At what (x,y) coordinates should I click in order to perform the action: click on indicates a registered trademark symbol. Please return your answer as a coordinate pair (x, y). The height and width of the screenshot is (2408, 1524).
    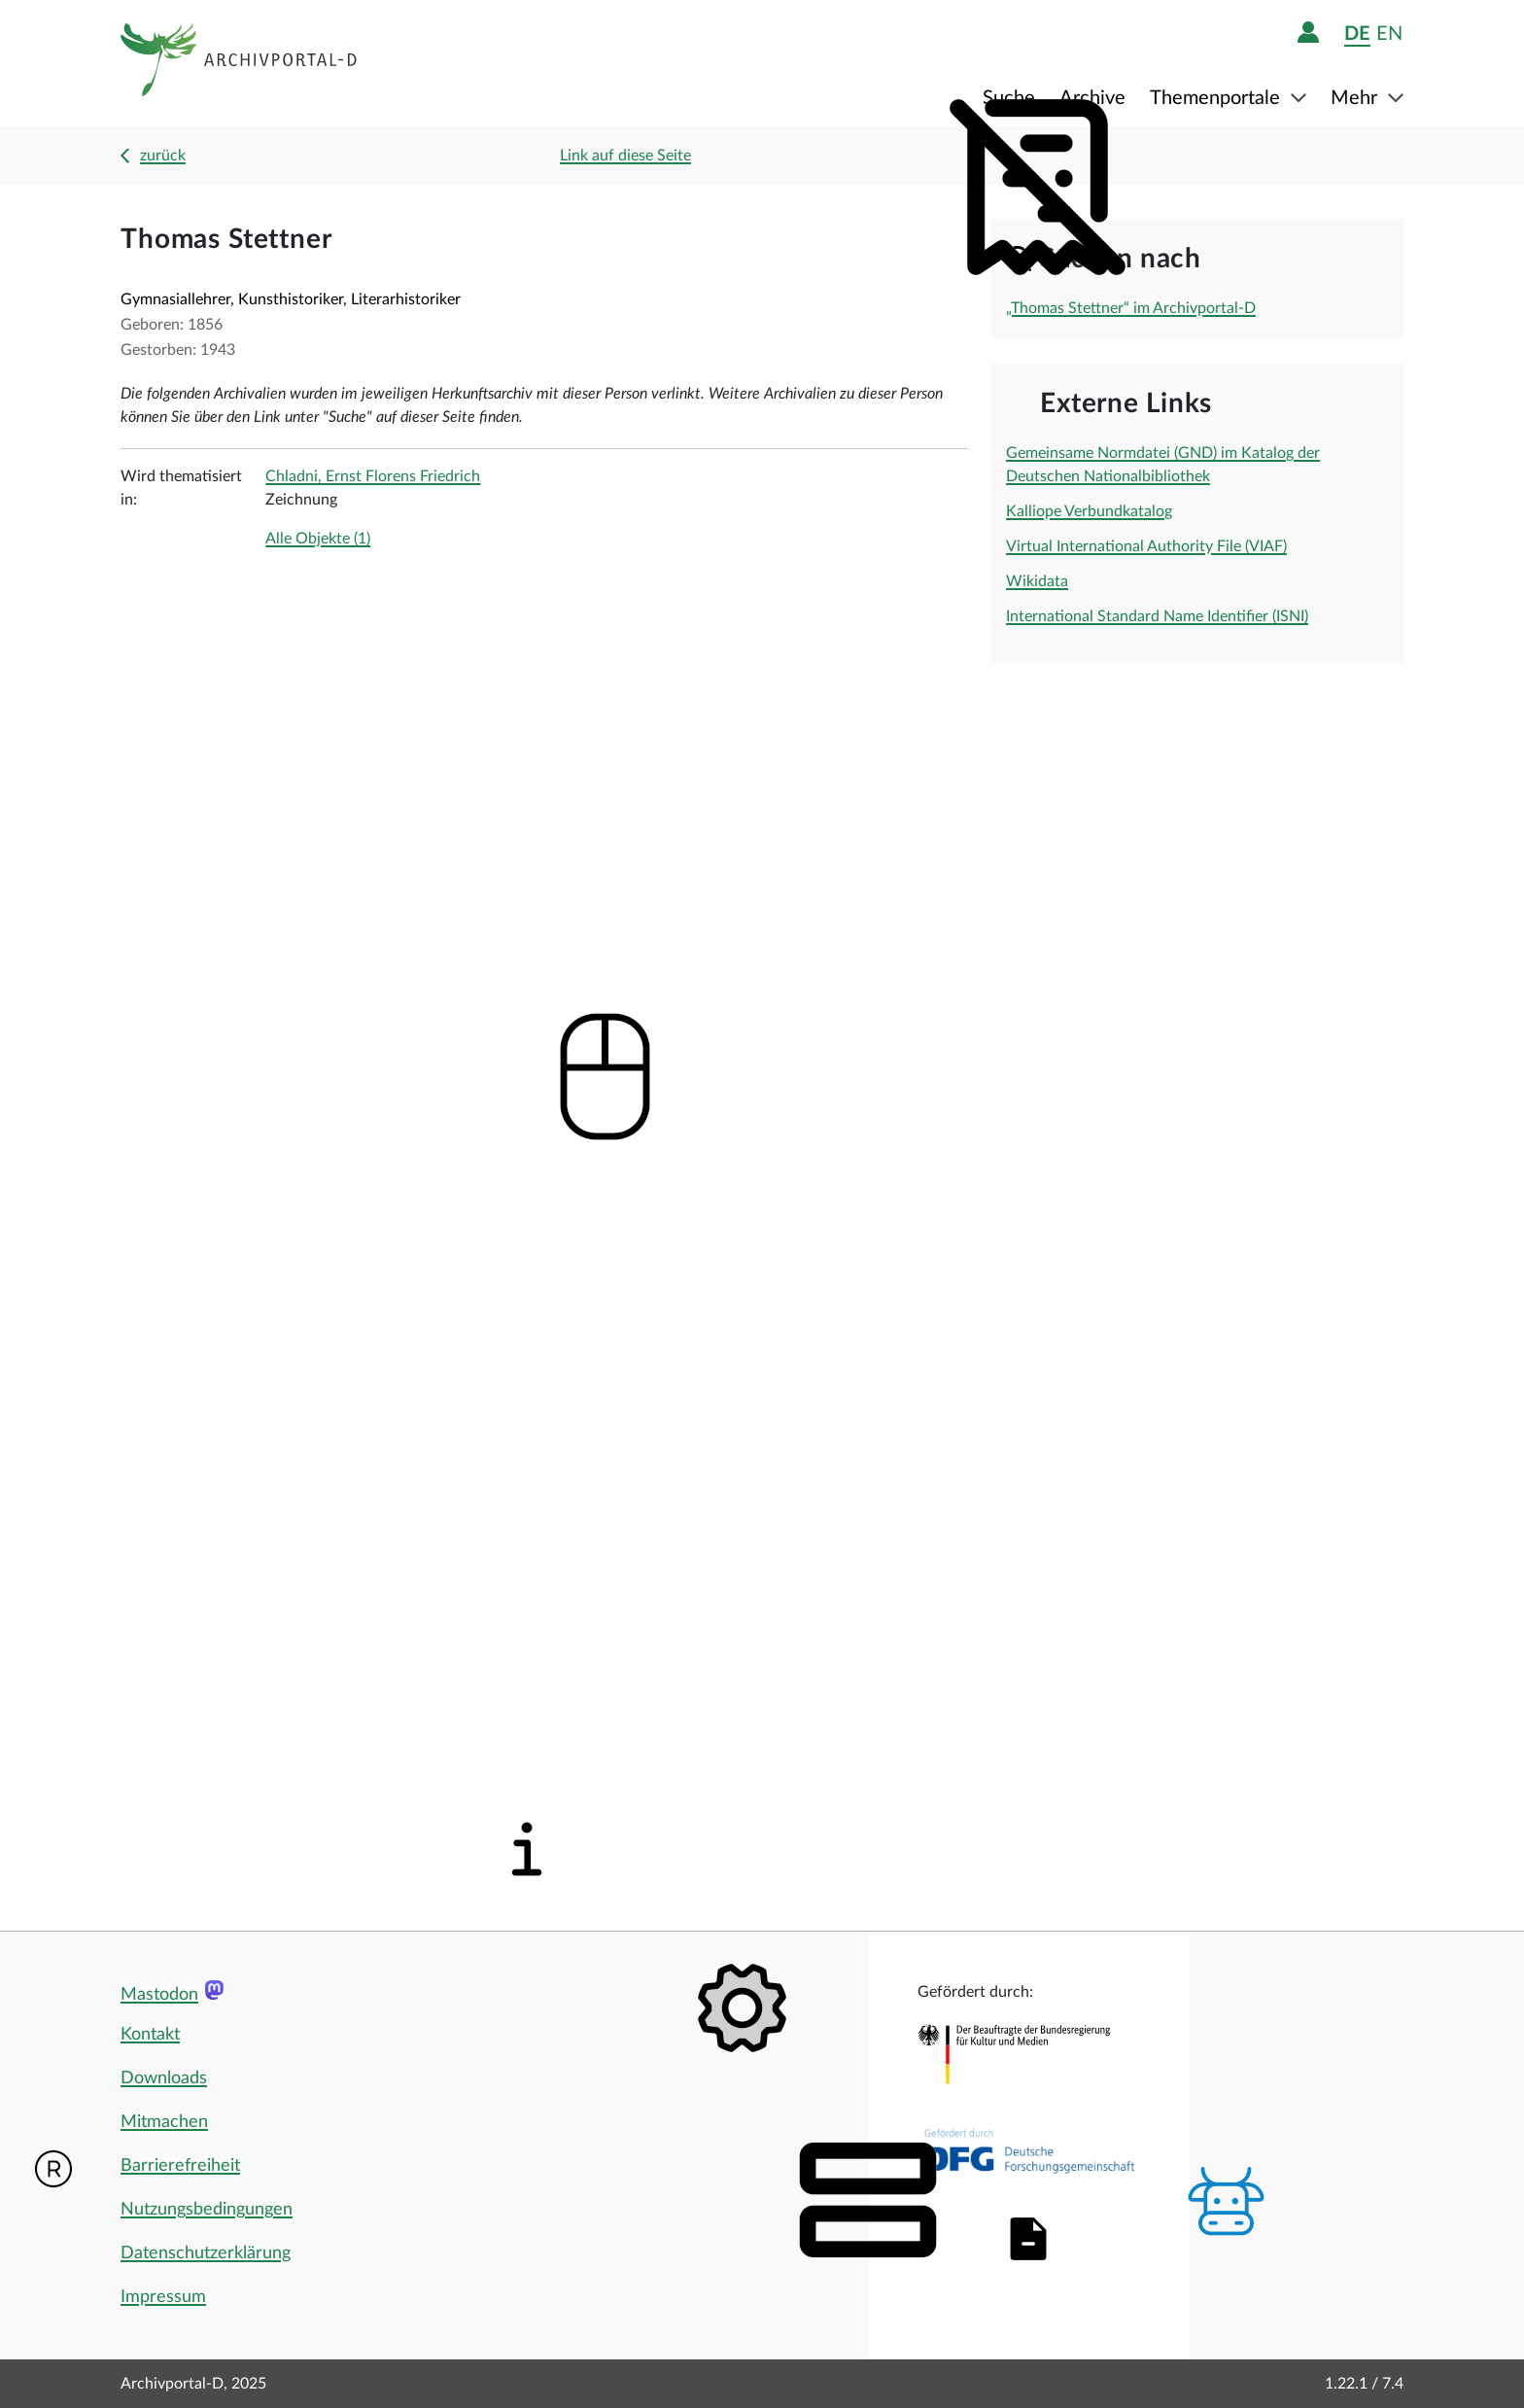
    Looking at the image, I should click on (53, 2169).